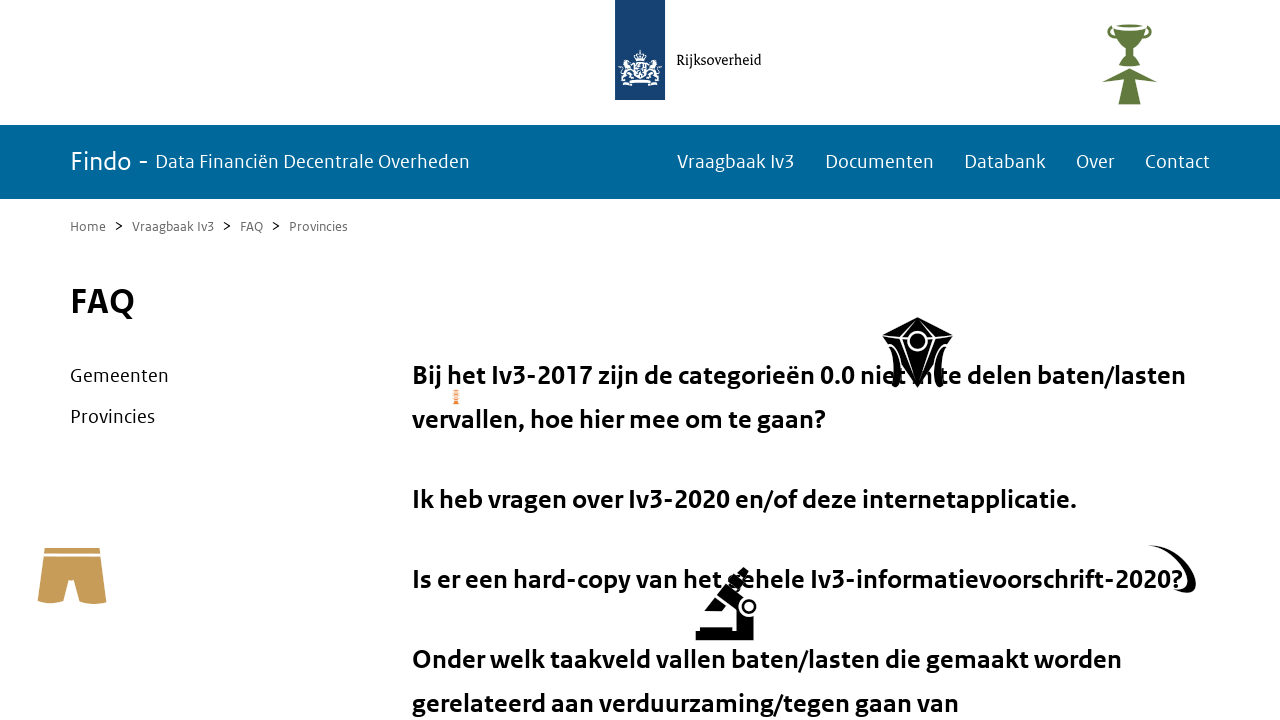  What do you see at coordinates (1129, 64) in the screenshot?
I see `view achievement goals` at bounding box center [1129, 64].